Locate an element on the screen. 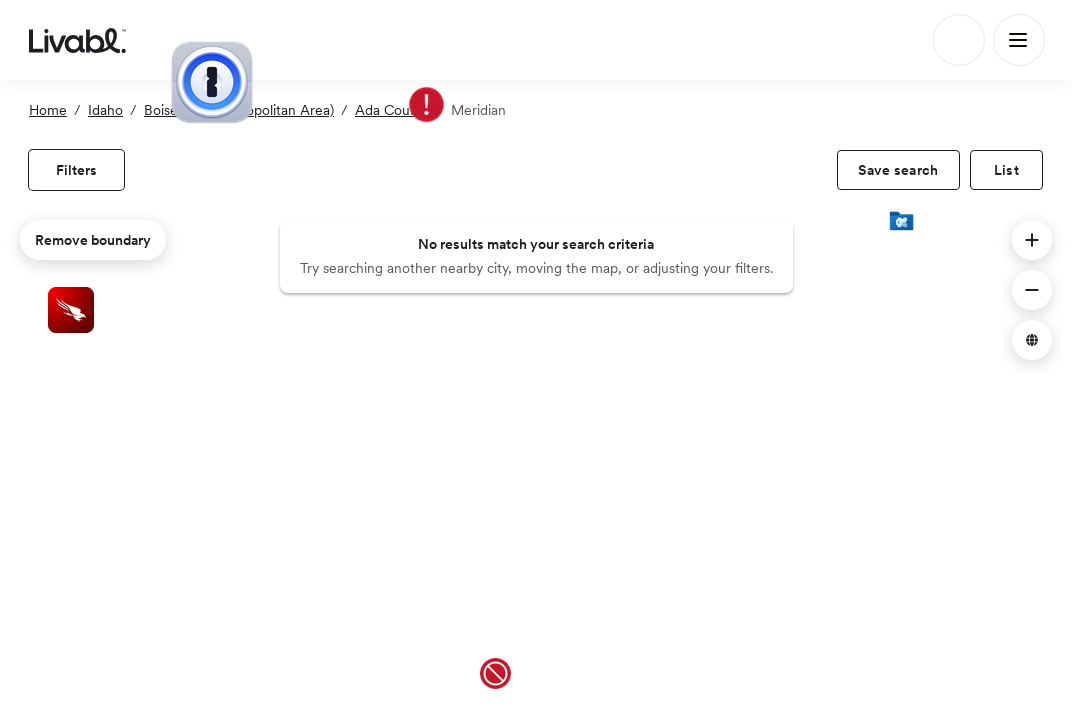 This screenshot has width=1072, height=720. open microsoft exchange folder is located at coordinates (901, 221).